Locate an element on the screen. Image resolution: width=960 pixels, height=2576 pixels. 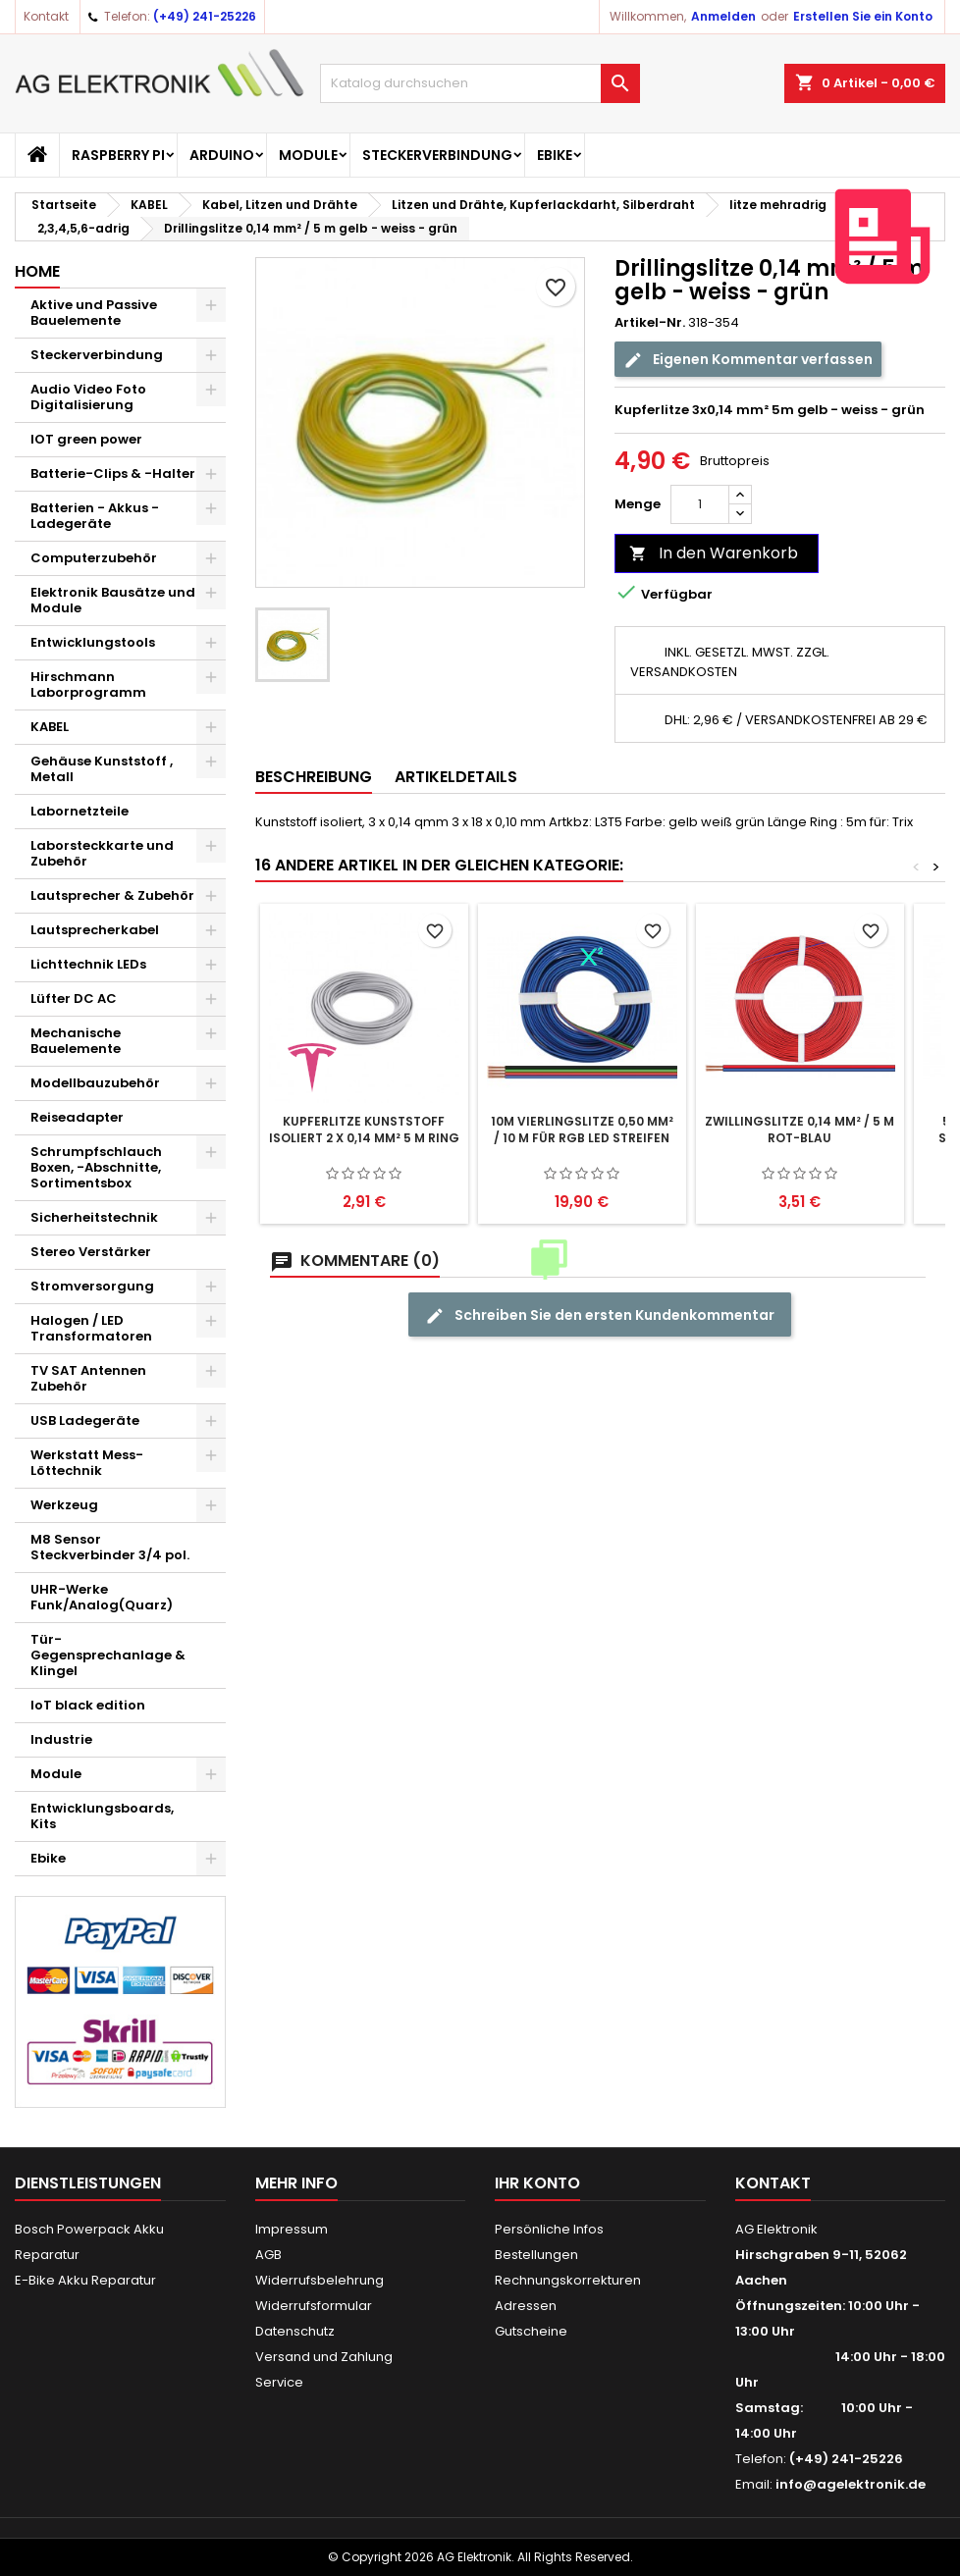
format selected text as superscript is located at coordinates (590, 956).